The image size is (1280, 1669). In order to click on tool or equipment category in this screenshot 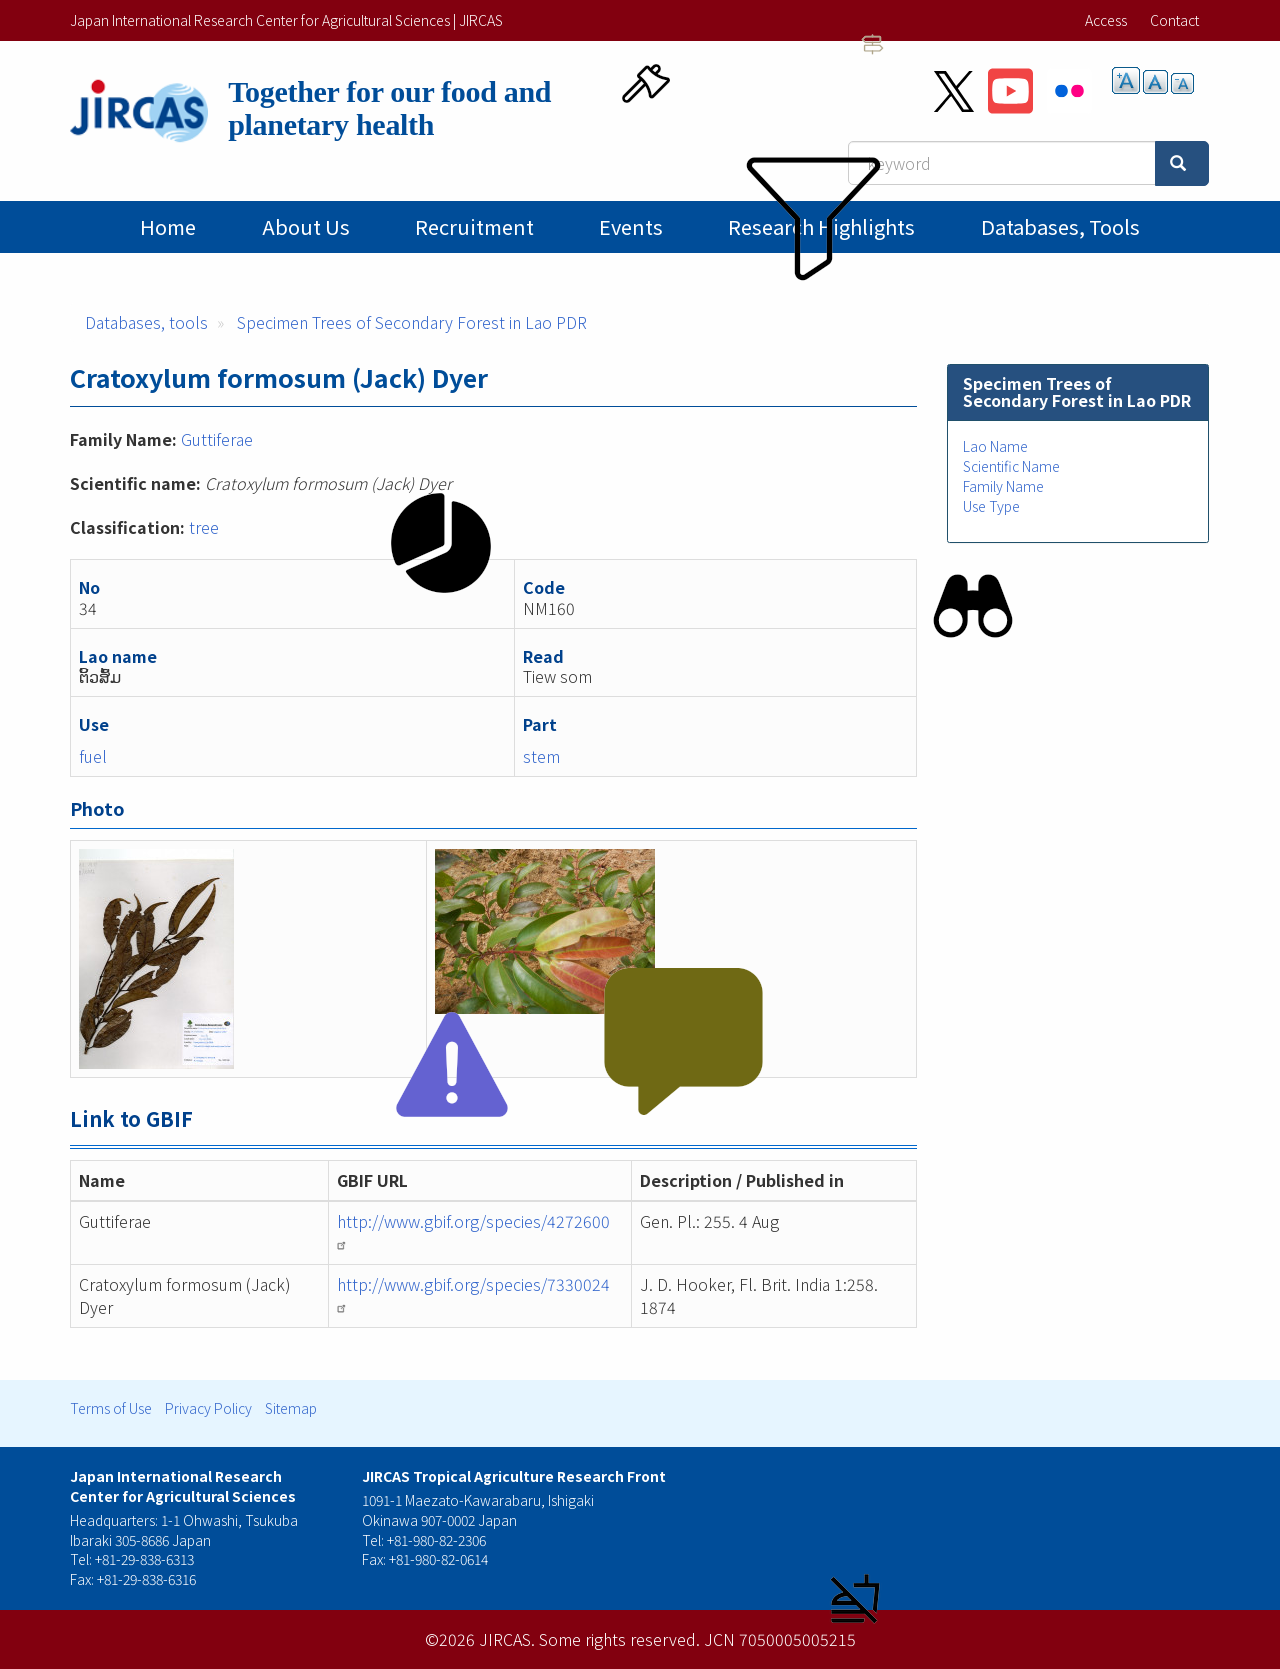, I will do `click(646, 85)`.